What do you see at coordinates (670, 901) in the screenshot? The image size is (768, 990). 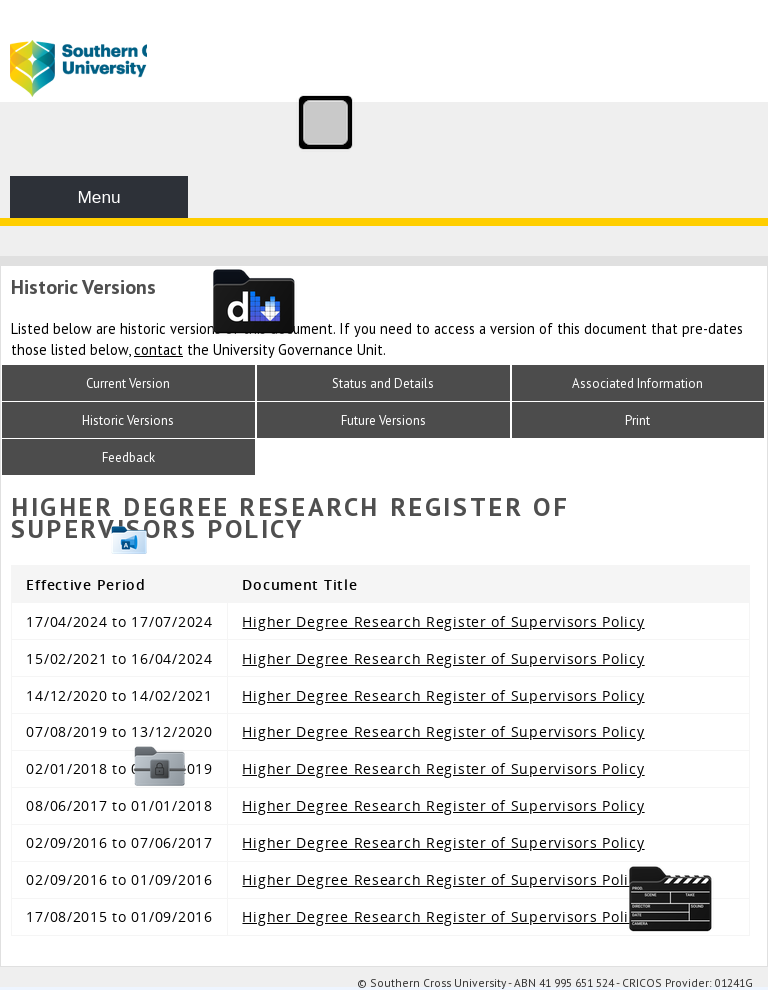 I see `open your movies folder` at bounding box center [670, 901].